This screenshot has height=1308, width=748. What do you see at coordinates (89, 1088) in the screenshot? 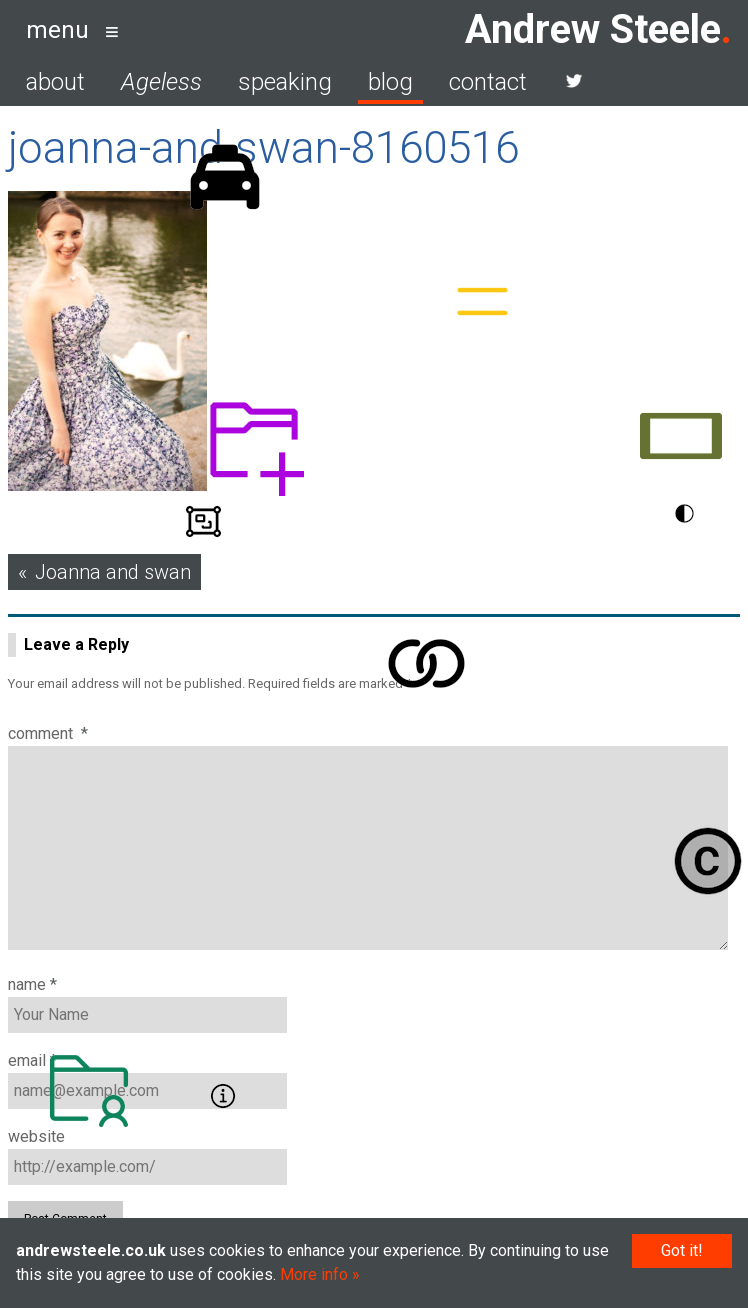
I see `access user-specific files` at bounding box center [89, 1088].